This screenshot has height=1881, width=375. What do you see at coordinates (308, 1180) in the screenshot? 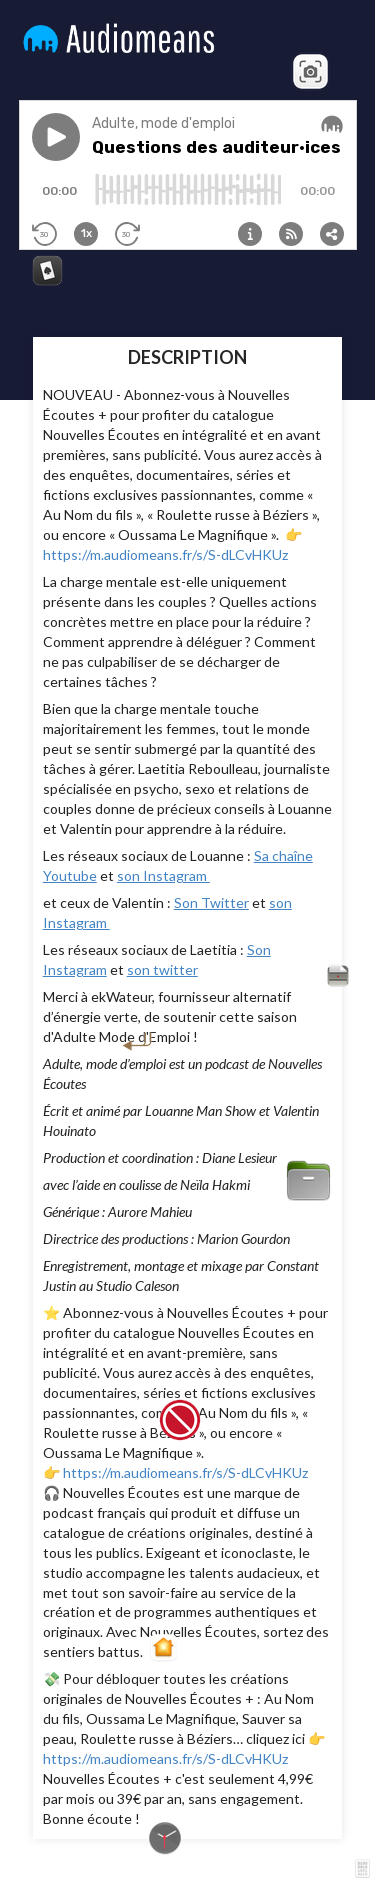
I see `open the file manager application` at bounding box center [308, 1180].